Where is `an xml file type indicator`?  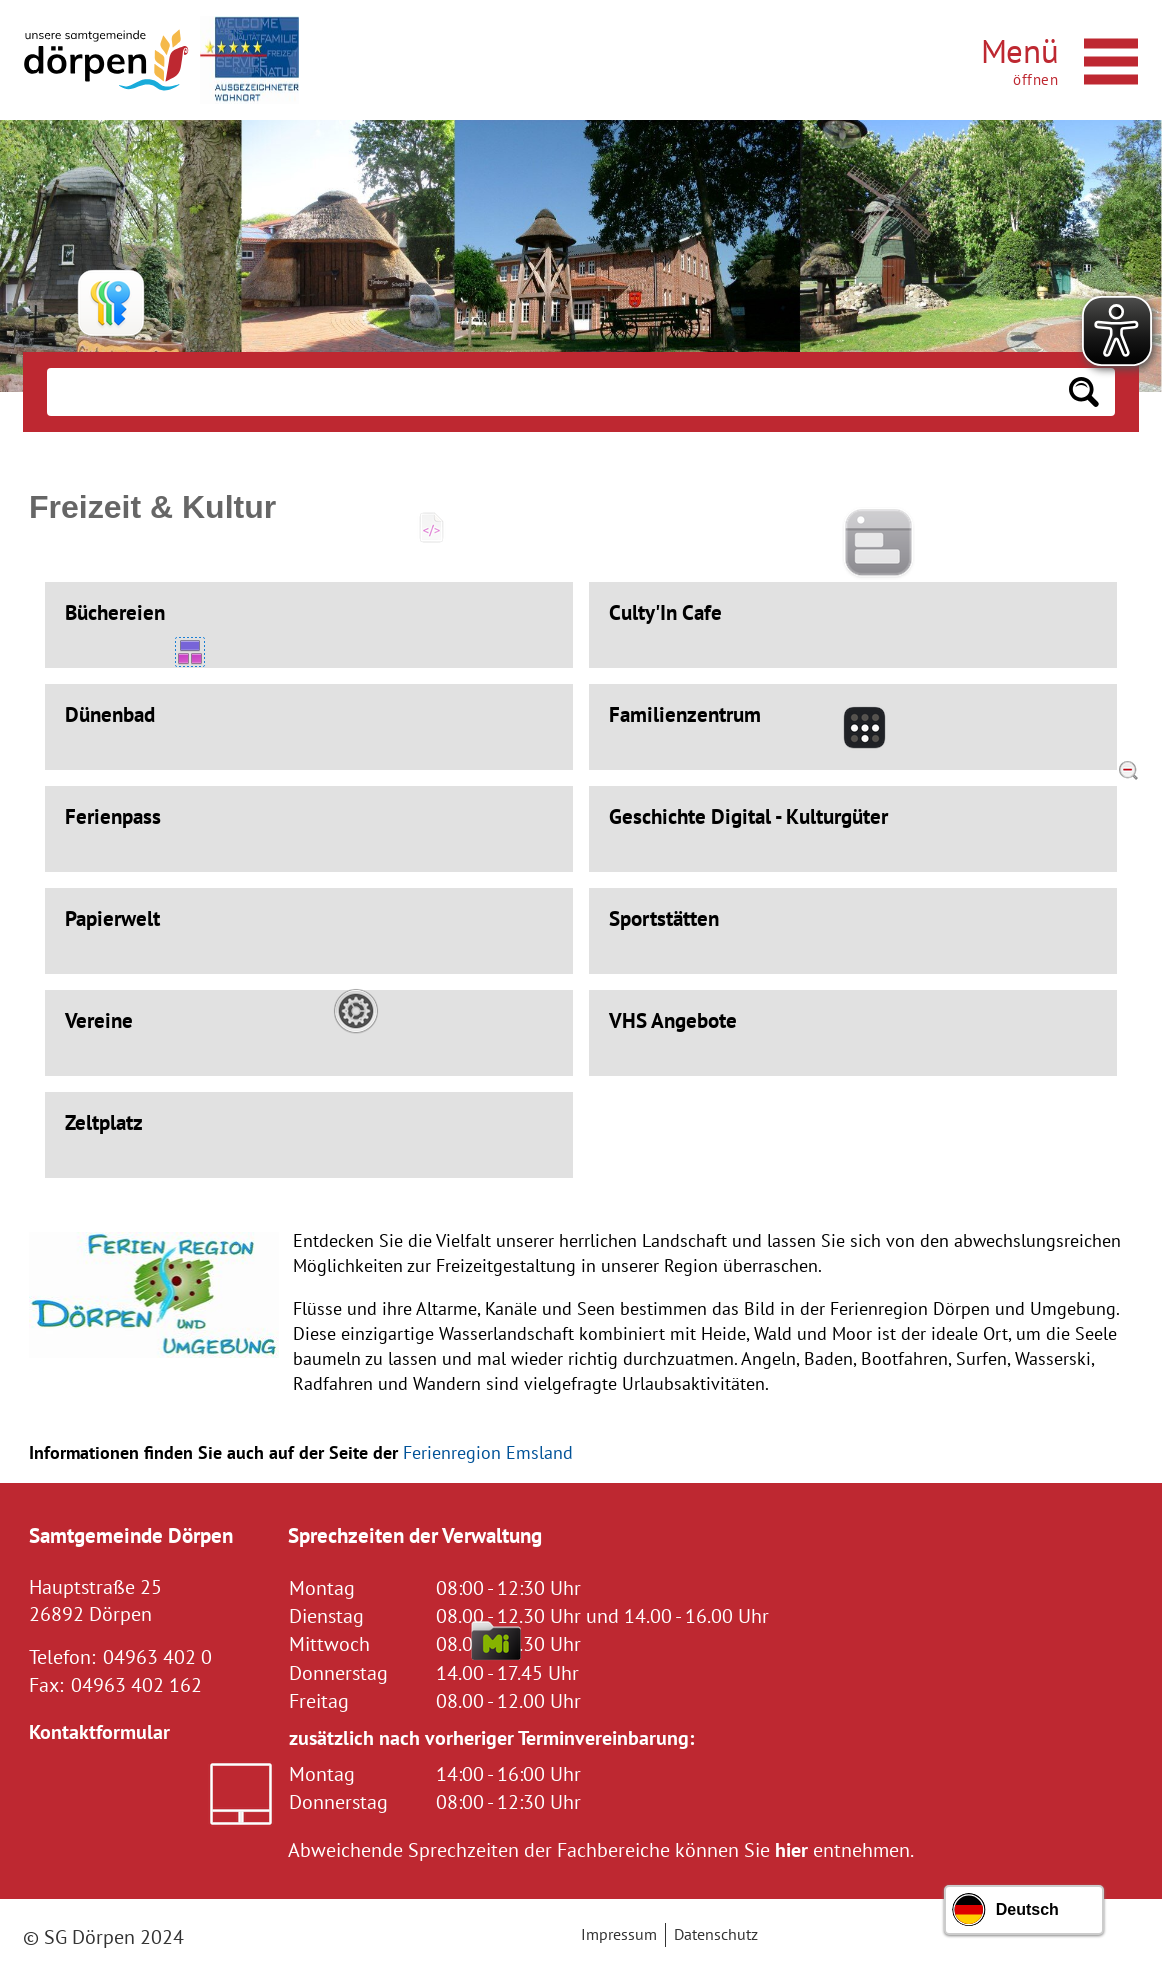
an xml file type indicator is located at coordinates (431, 527).